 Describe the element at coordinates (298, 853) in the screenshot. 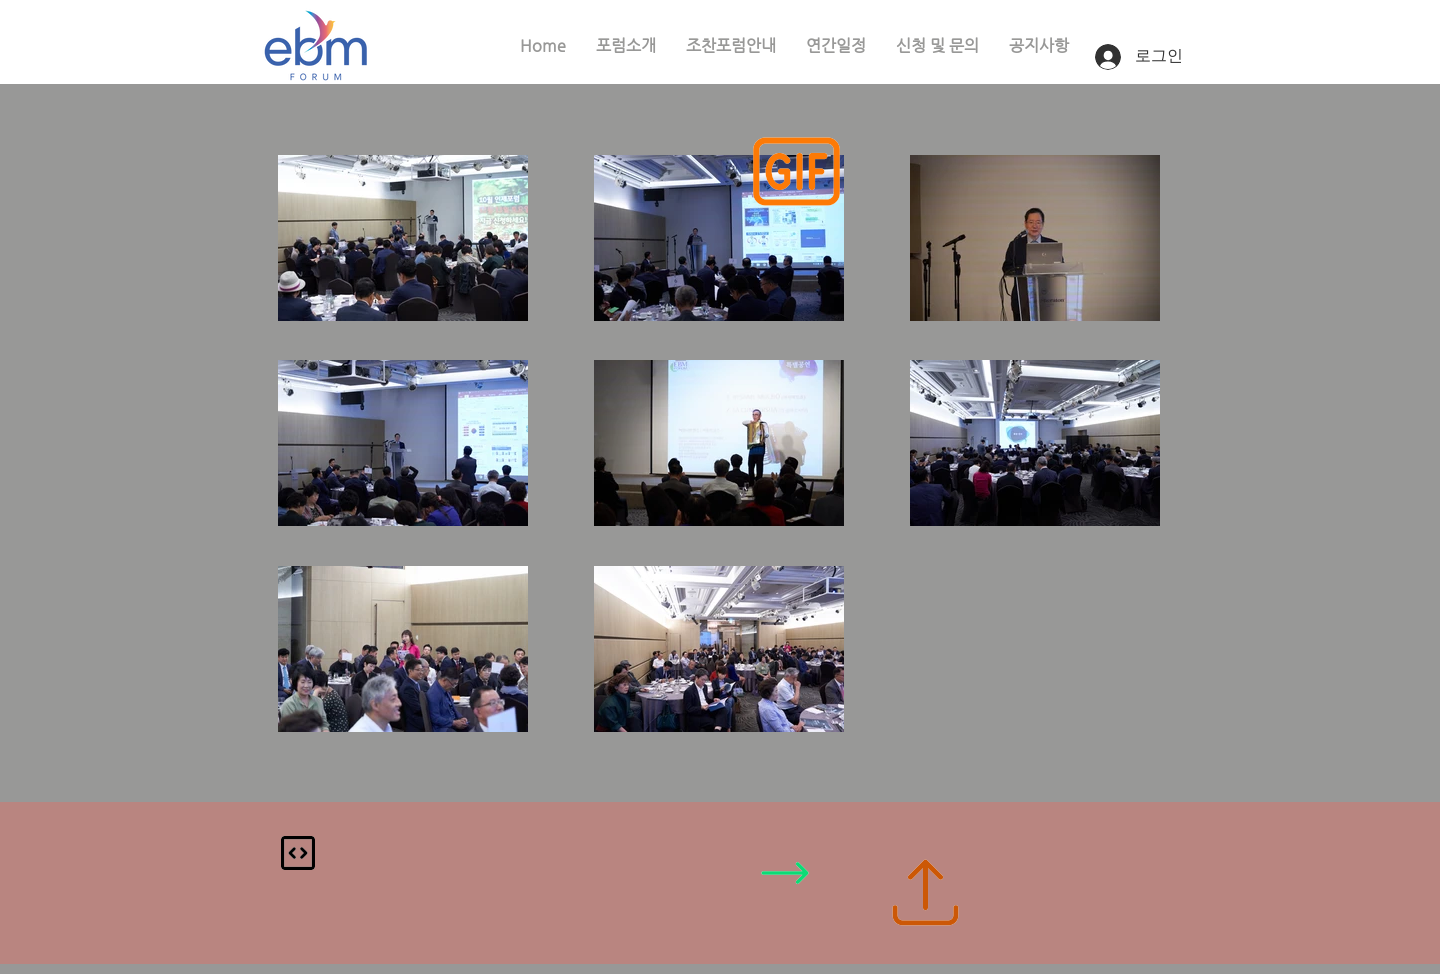

I see `view source code` at that location.